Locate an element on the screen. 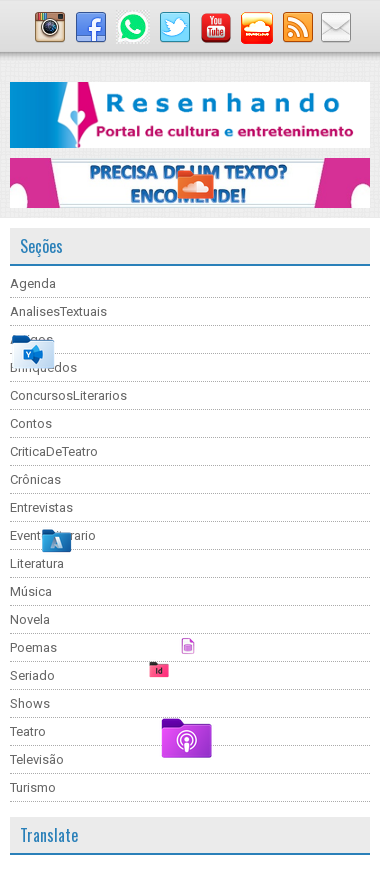  libreoffice base database file is located at coordinates (188, 646).